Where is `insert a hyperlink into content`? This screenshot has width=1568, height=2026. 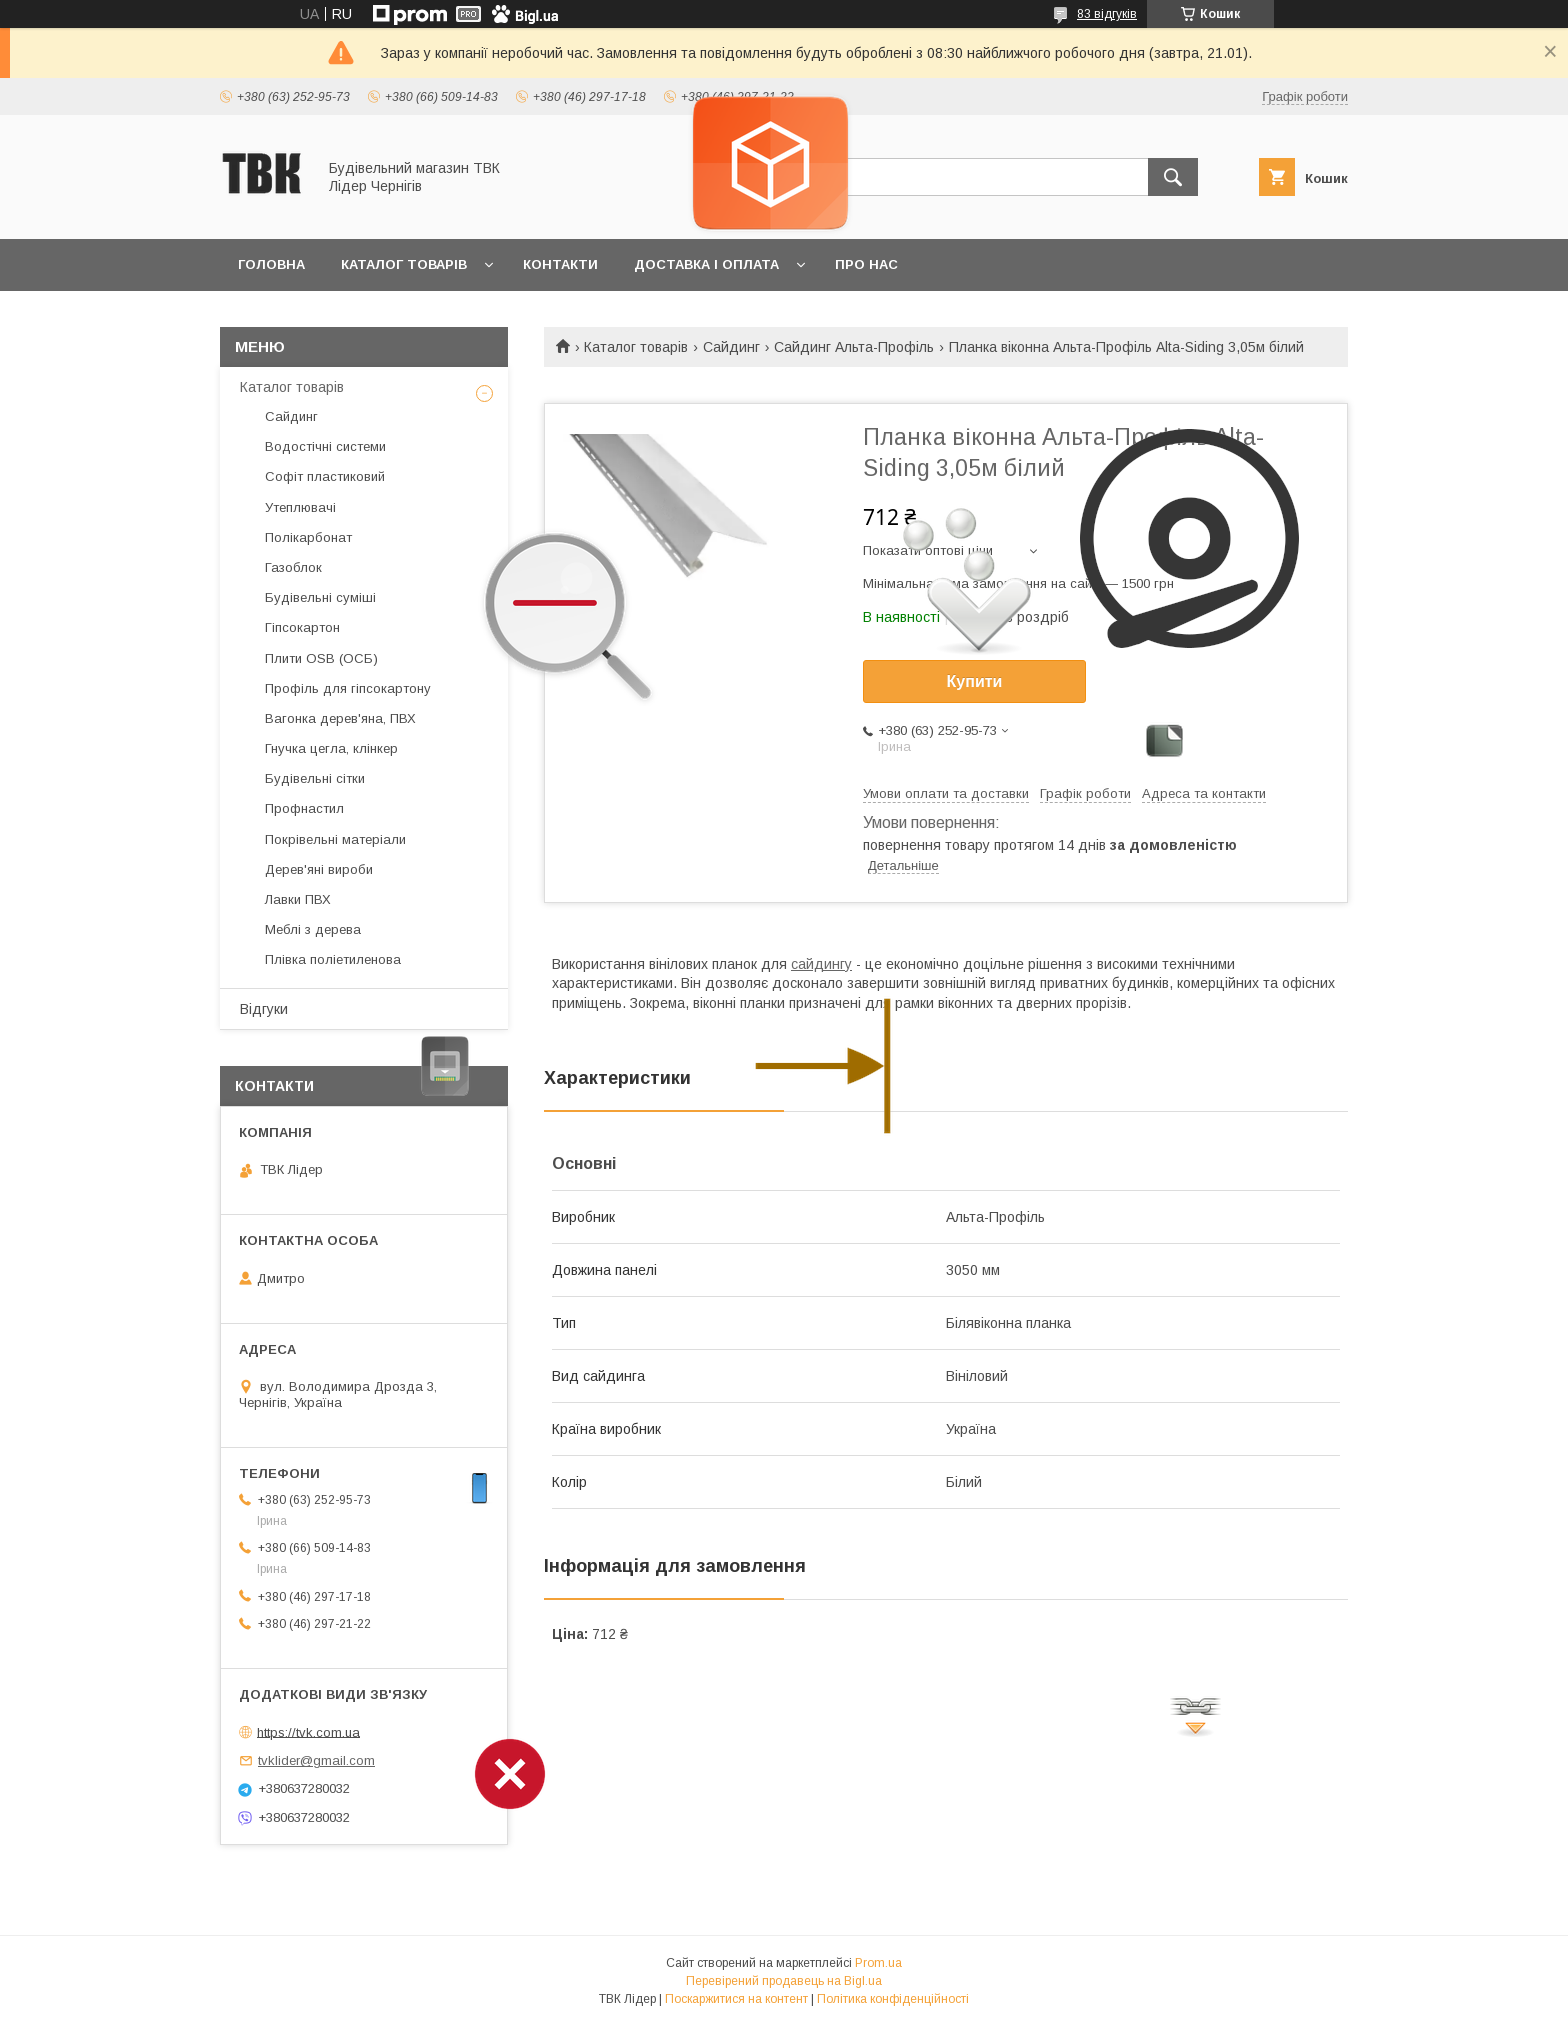
insert a hyperlink into content is located at coordinates (1195, 1710).